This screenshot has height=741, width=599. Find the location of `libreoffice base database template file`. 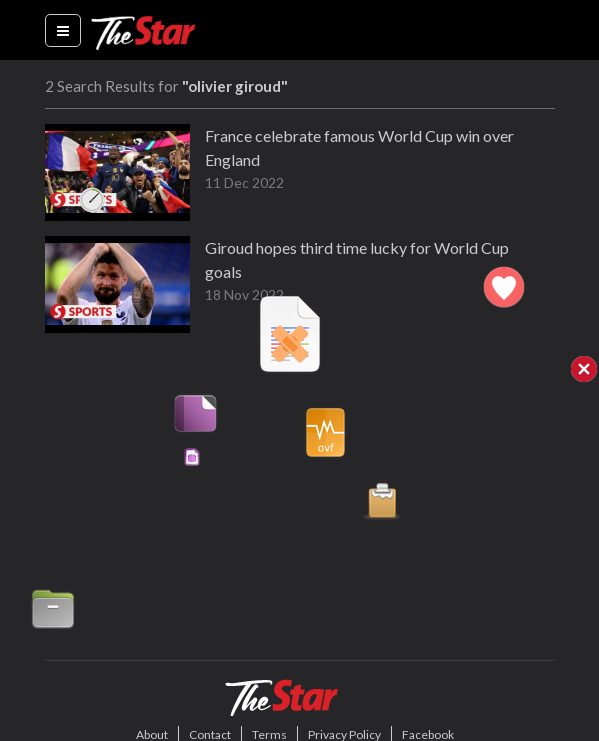

libreoffice base database template file is located at coordinates (192, 457).